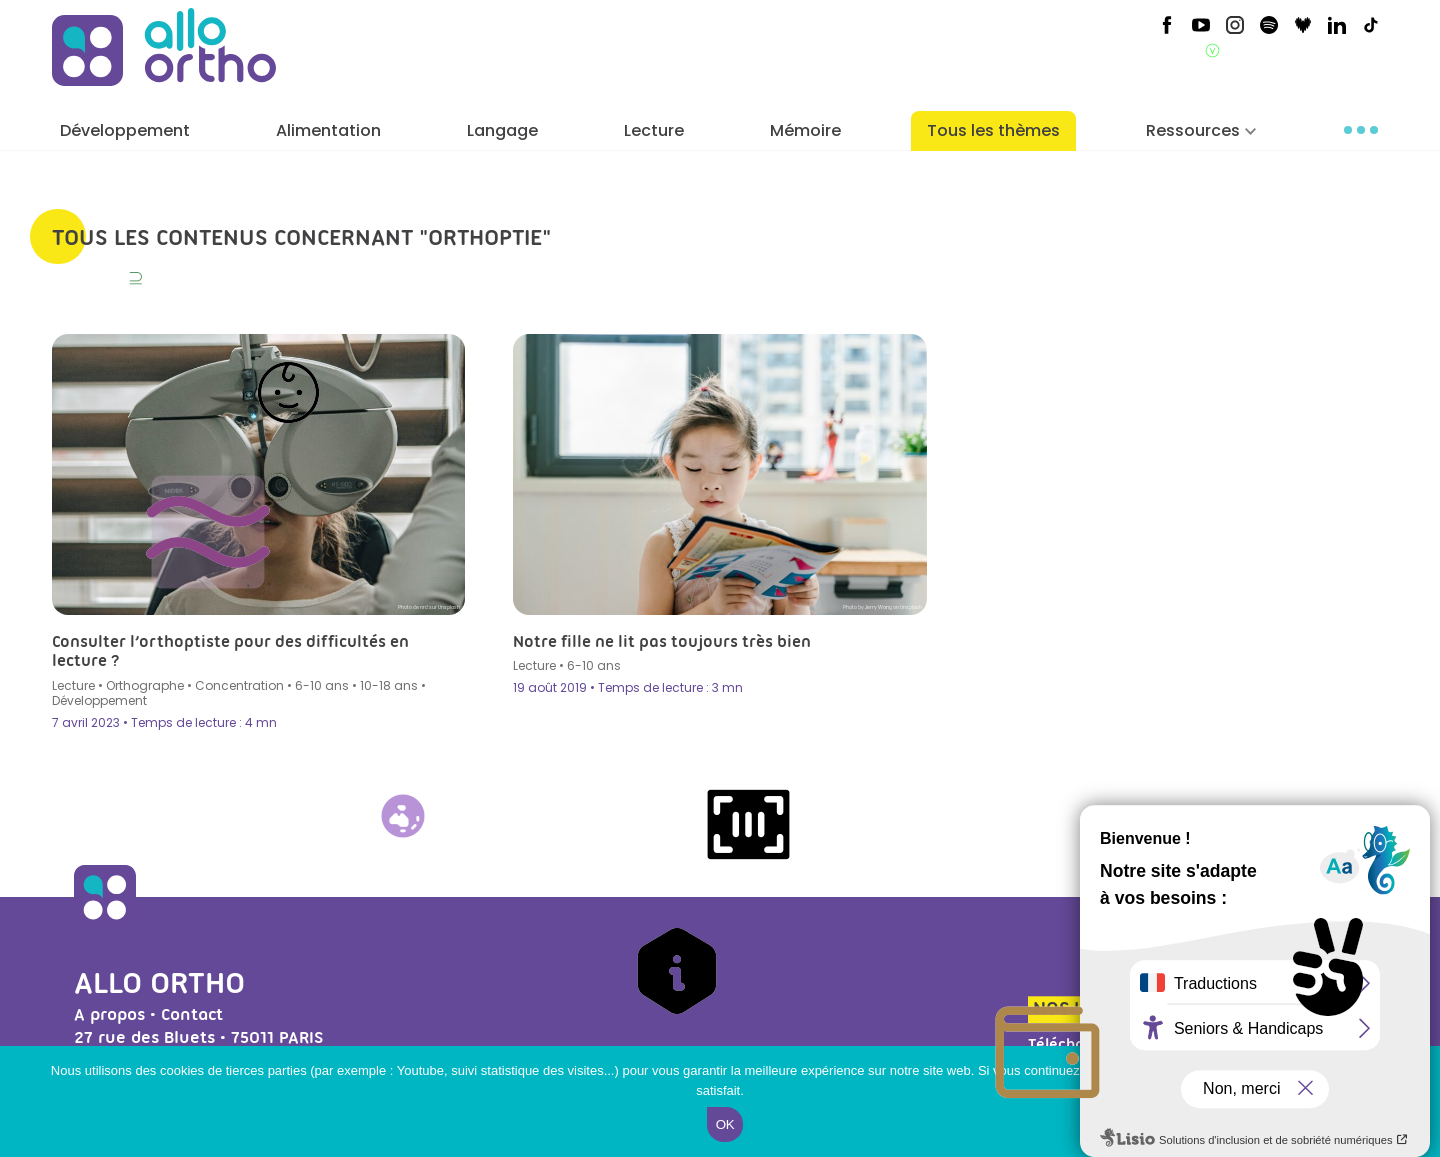 The image size is (1440, 1157). I want to click on send a peace sign or friendly gesture, so click(1328, 967).